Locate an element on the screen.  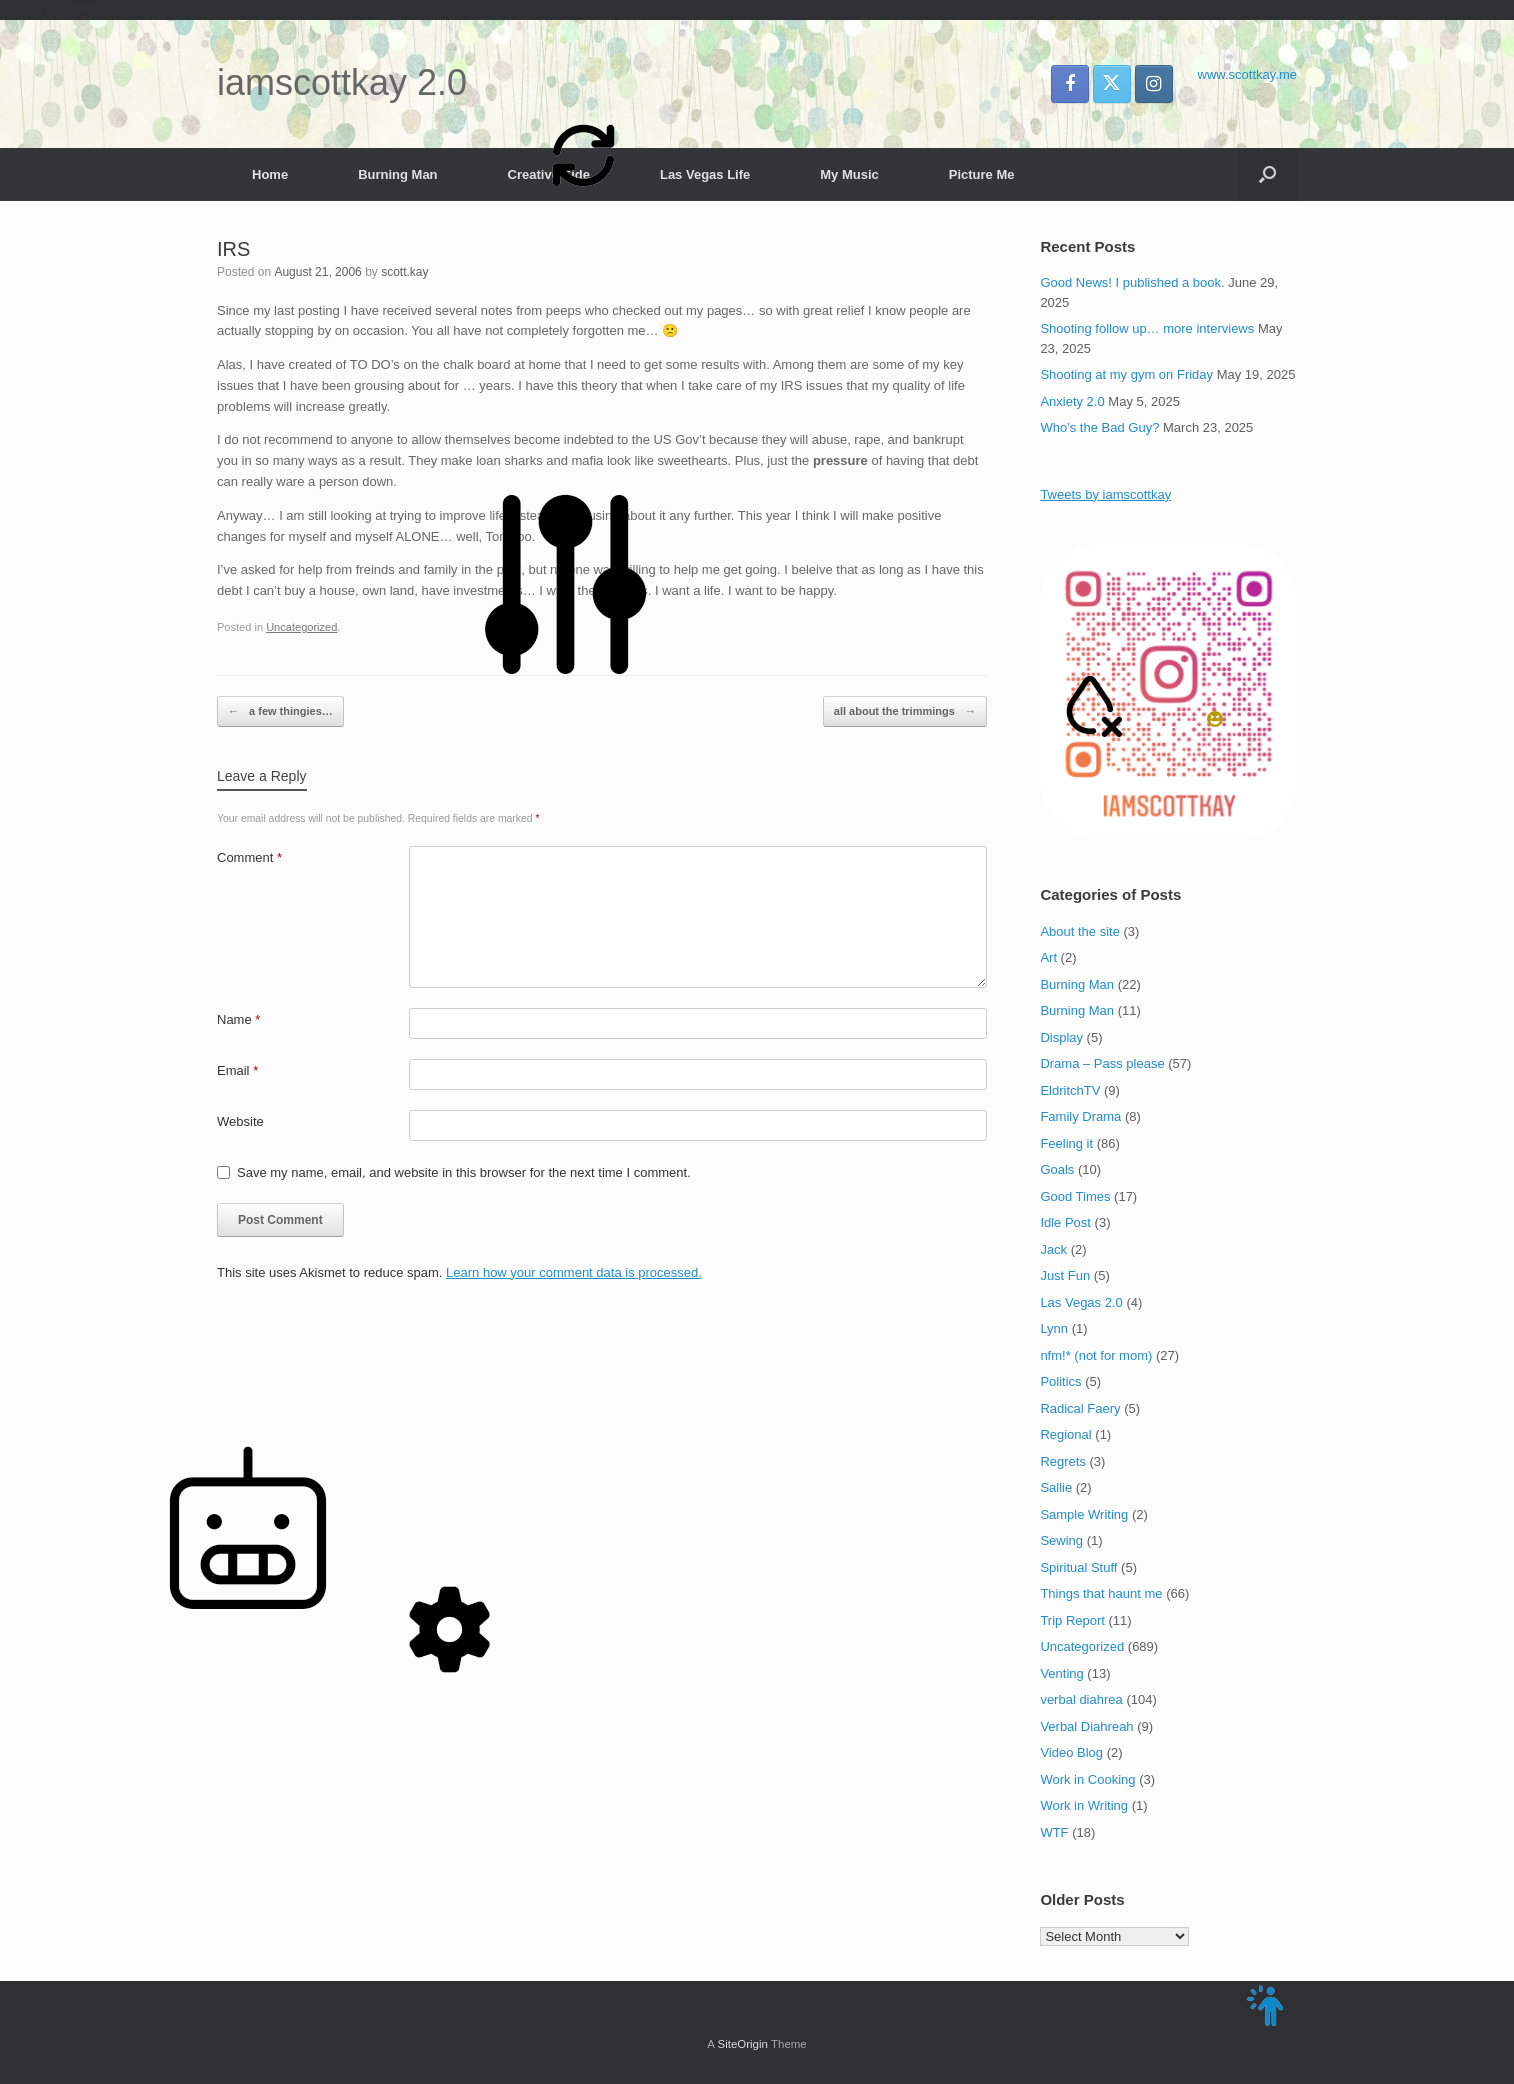
access AI assistant or chatbot features is located at coordinates (248, 1537).